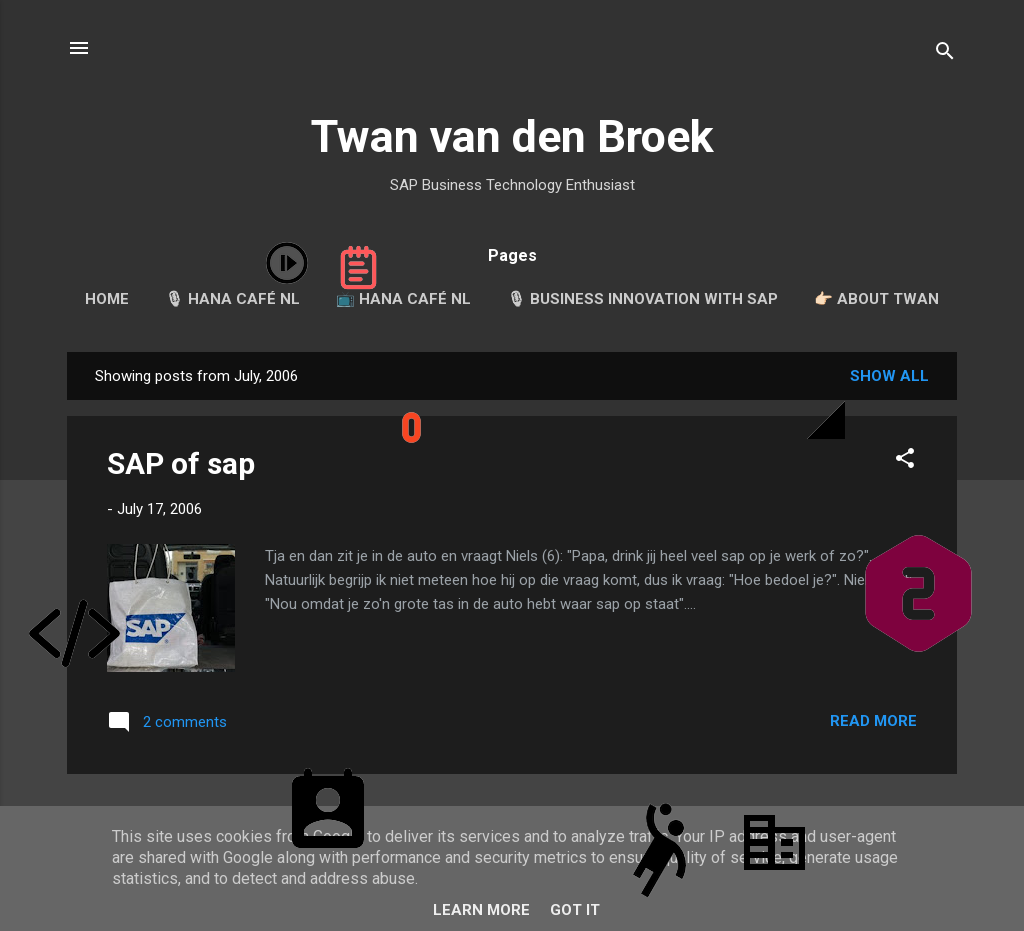 Image resolution: width=1024 pixels, height=931 pixels. What do you see at coordinates (411, 427) in the screenshot?
I see `indicates a lowercase letter "o" for text formatting` at bounding box center [411, 427].